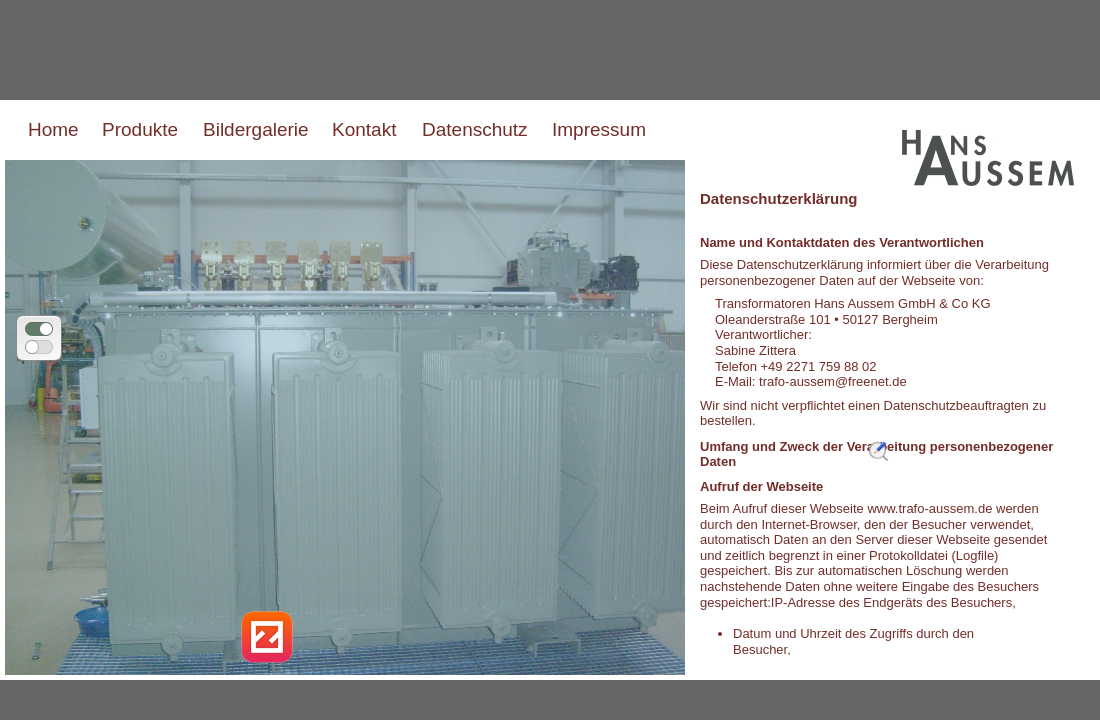  Describe the element at coordinates (267, 637) in the screenshot. I see `open Zrythm digital audio workstation` at that location.